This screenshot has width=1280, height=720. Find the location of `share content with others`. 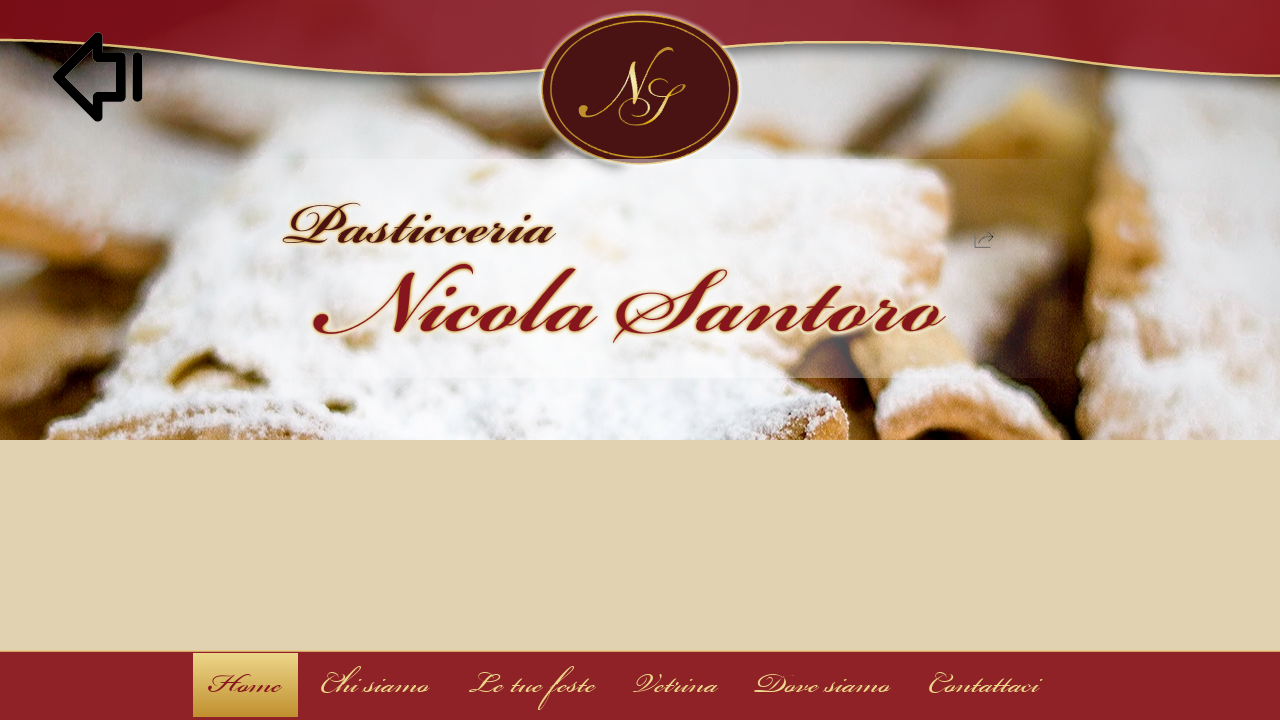

share content with others is located at coordinates (984, 239).